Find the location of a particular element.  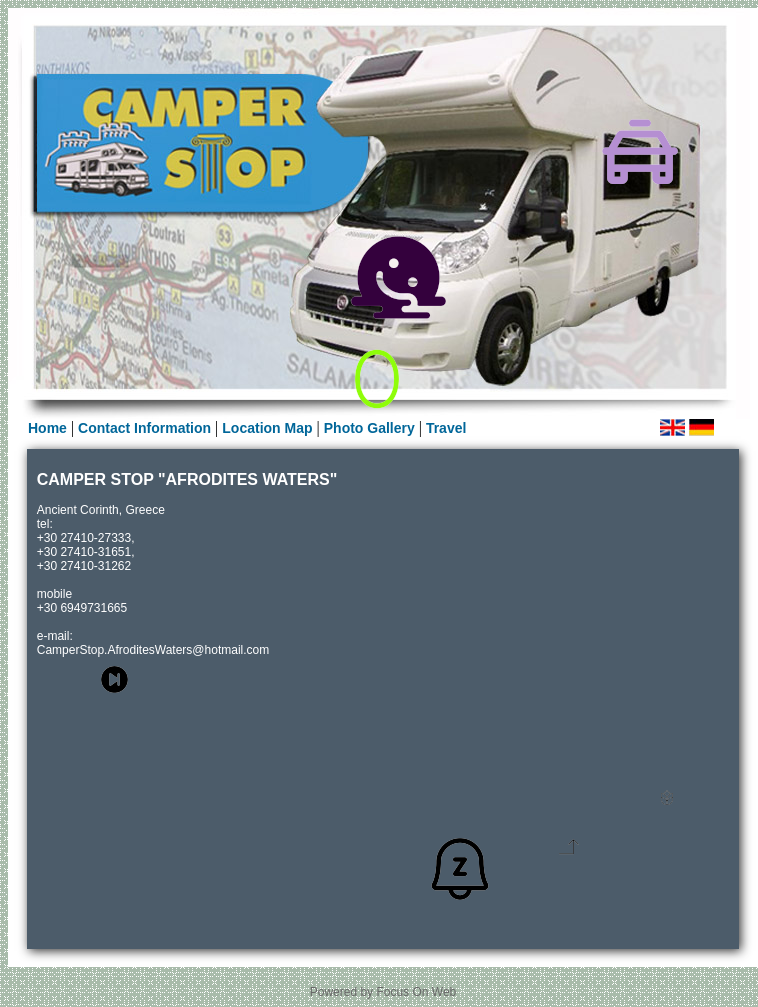

indicates grain or wheat content in food items is located at coordinates (667, 798).